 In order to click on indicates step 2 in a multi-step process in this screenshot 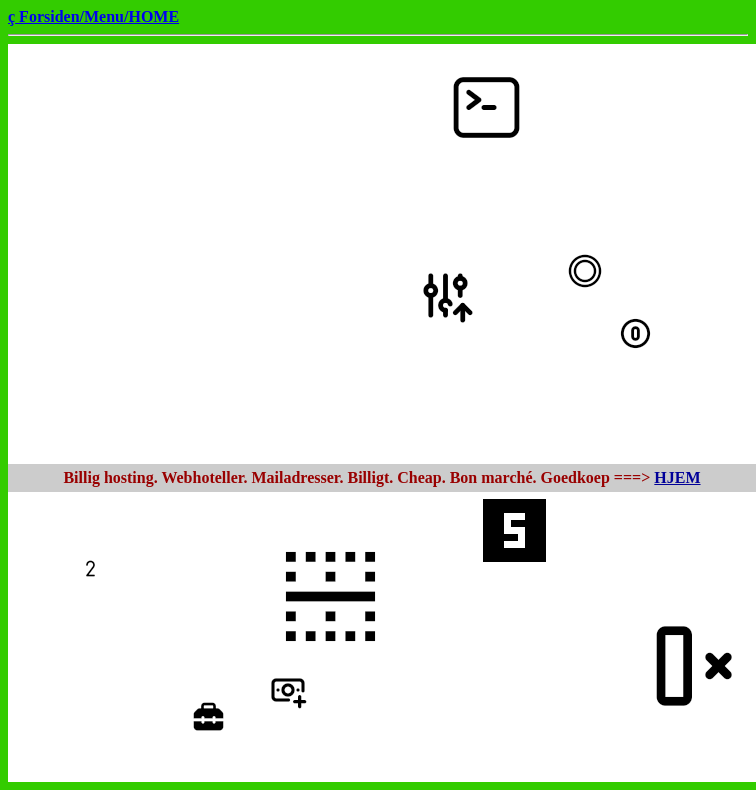, I will do `click(90, 568)`.